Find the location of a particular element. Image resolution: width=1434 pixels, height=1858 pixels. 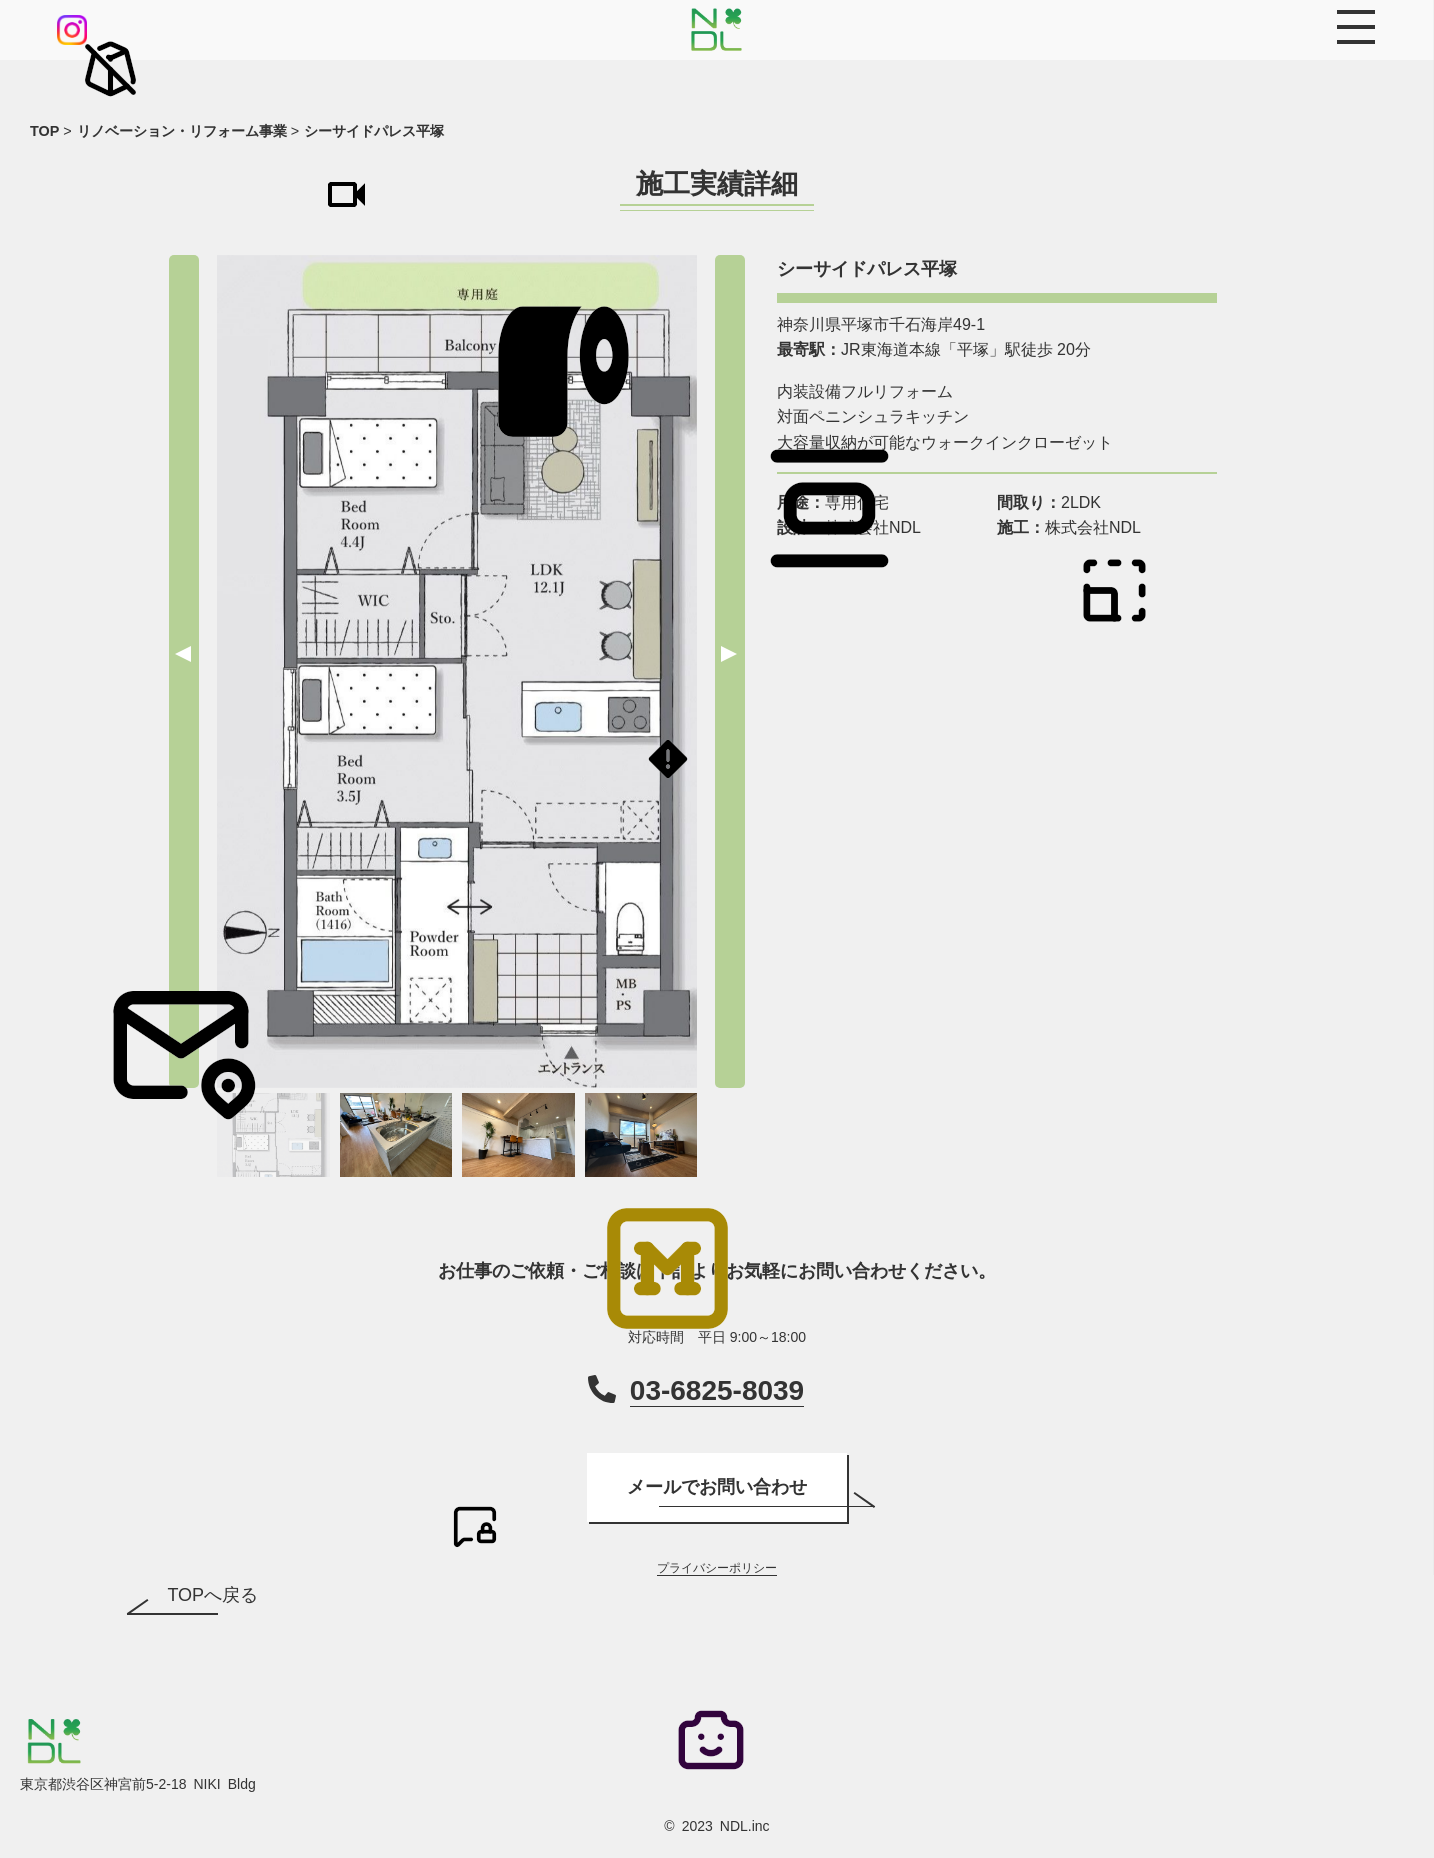

indicates restroom or bathroom location is located at coordinates (563, 363).